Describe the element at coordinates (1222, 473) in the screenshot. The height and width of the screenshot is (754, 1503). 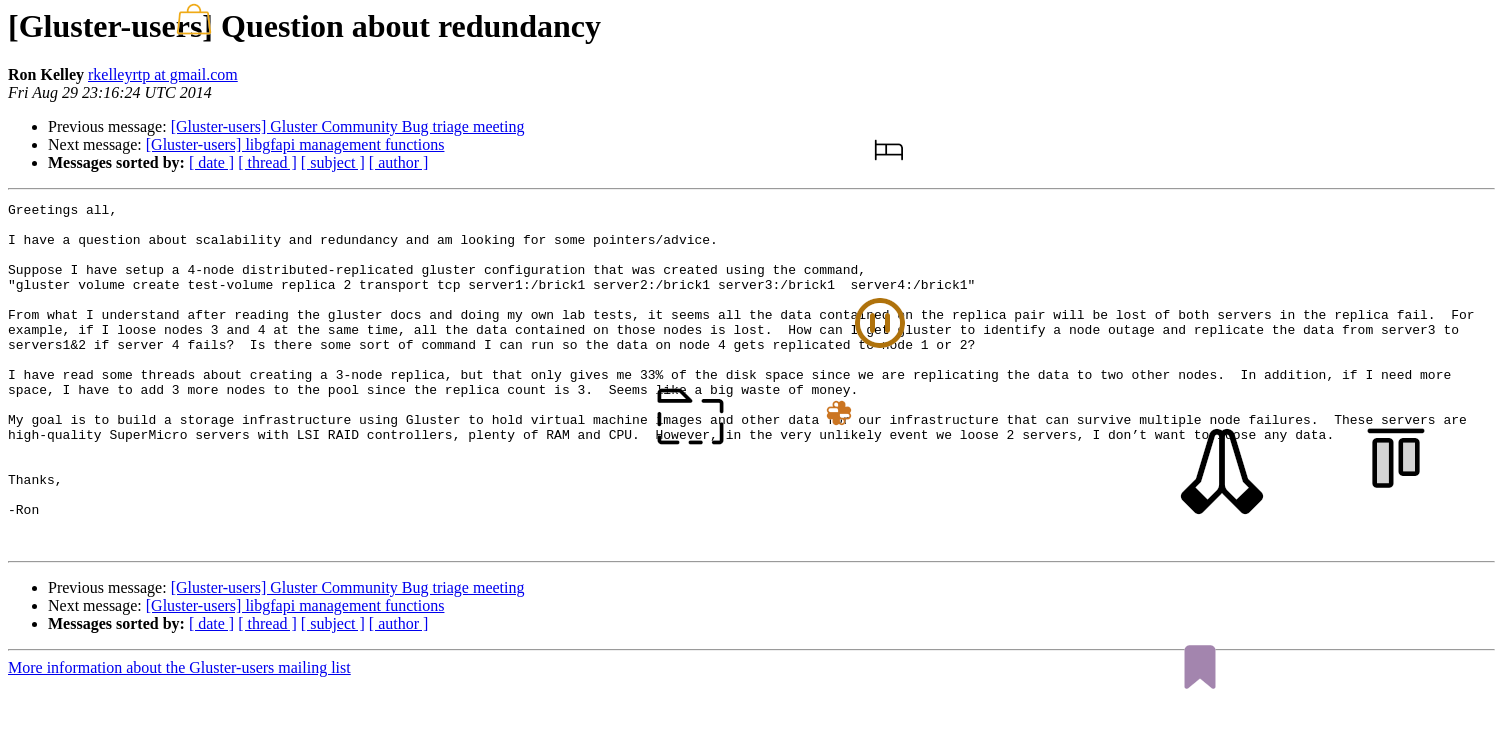
I see `express gratitude or thanks` at that location.